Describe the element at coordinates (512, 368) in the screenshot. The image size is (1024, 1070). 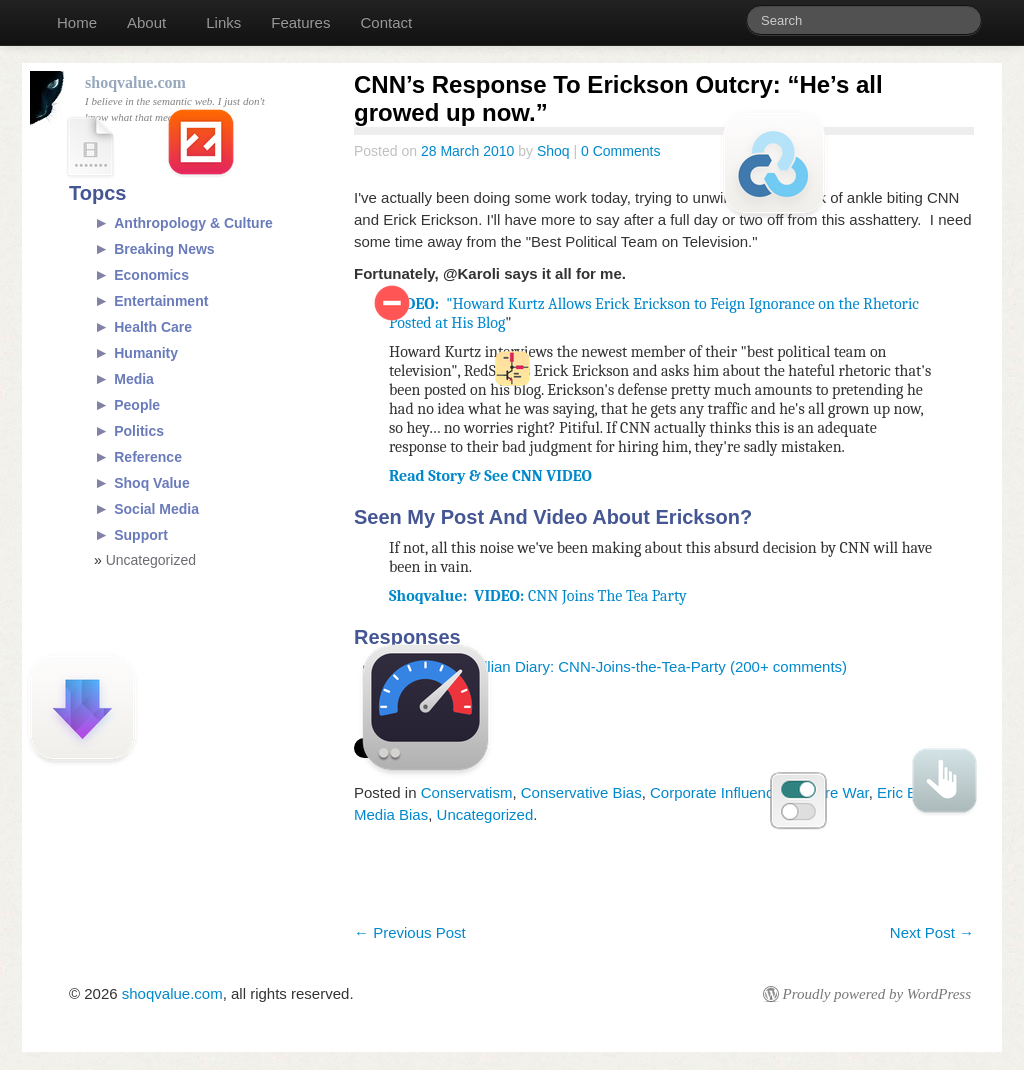
I see `open eeschema circuit schematic editor` at that location.